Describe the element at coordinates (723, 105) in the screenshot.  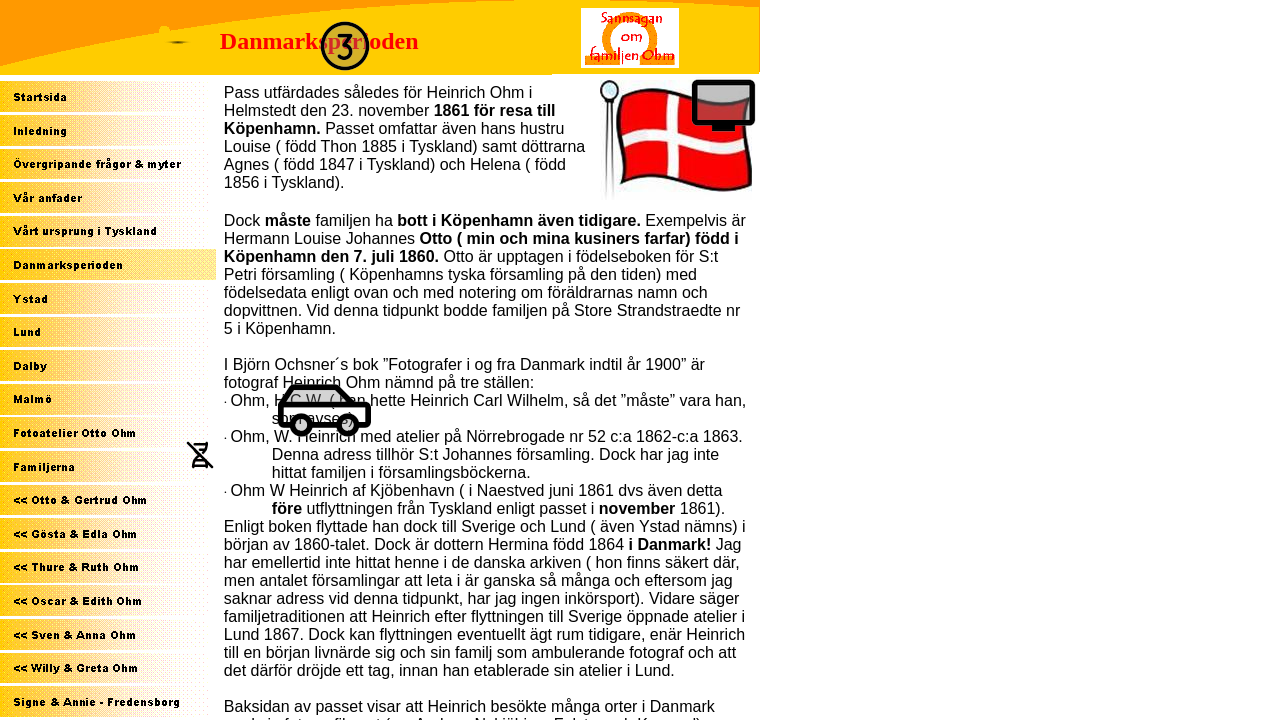
I see `access tv or display settings` at that location.